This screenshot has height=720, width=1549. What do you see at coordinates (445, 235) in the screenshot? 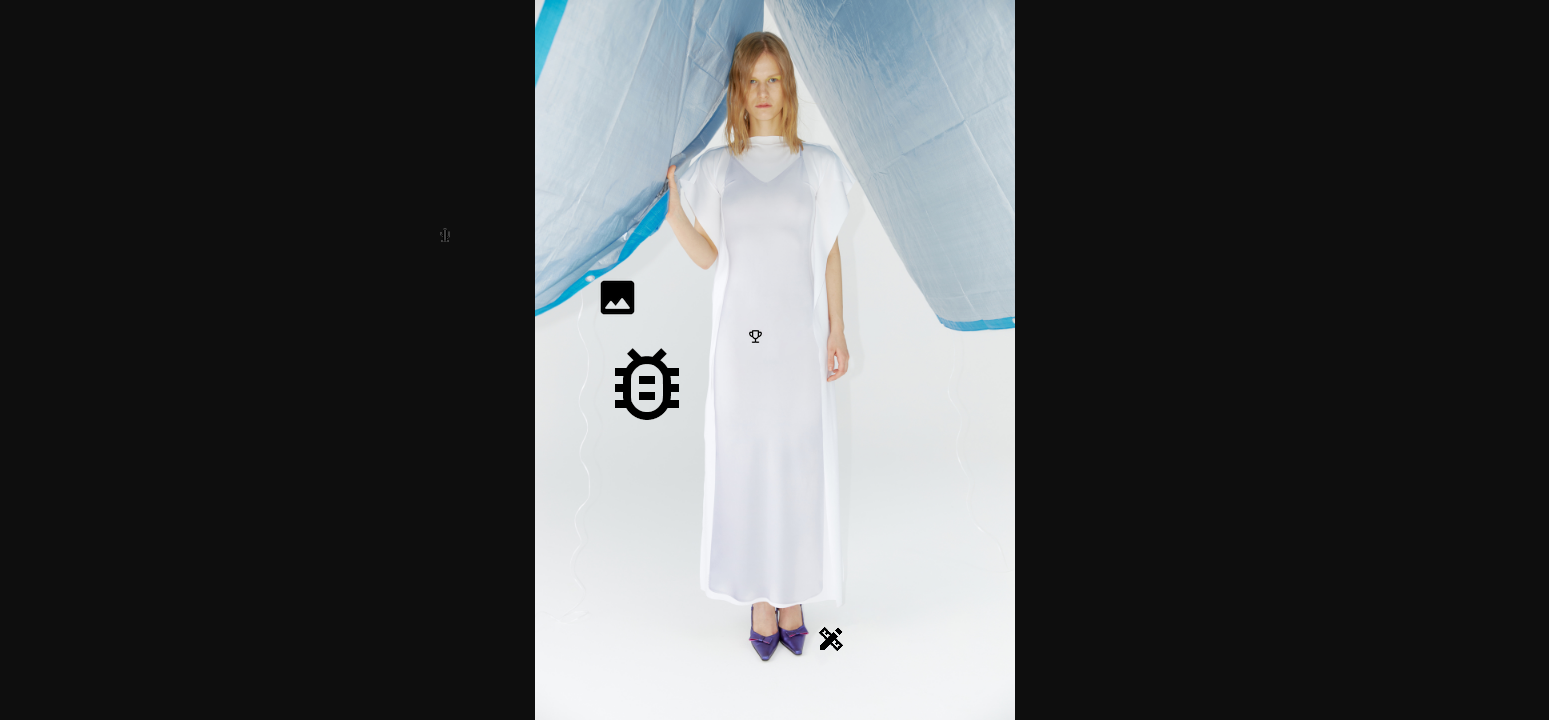
I see `indicates desert or arid climate setting` at bounding box center [445, 235].